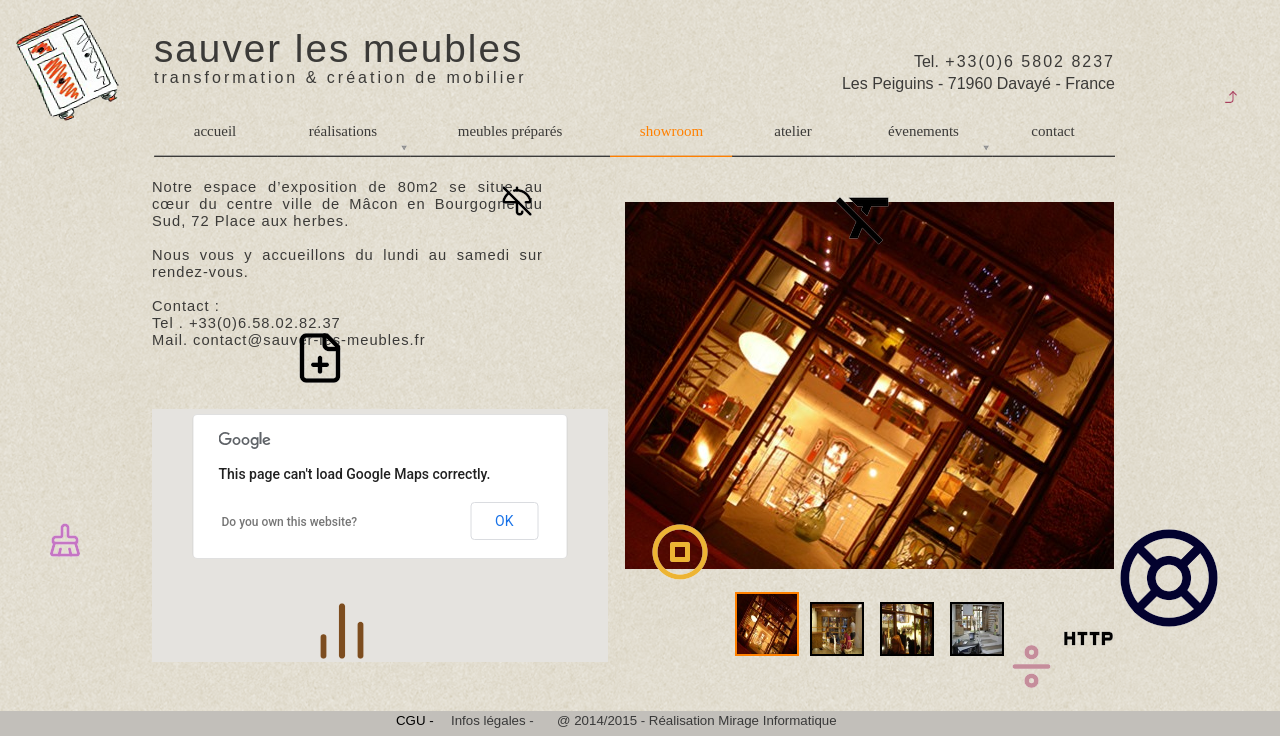 The height and width of the screenshot is (736, 1280). Describe the element at coordinates (342, 631) in the screenshot. I see `view analytics or statistics` at that location.